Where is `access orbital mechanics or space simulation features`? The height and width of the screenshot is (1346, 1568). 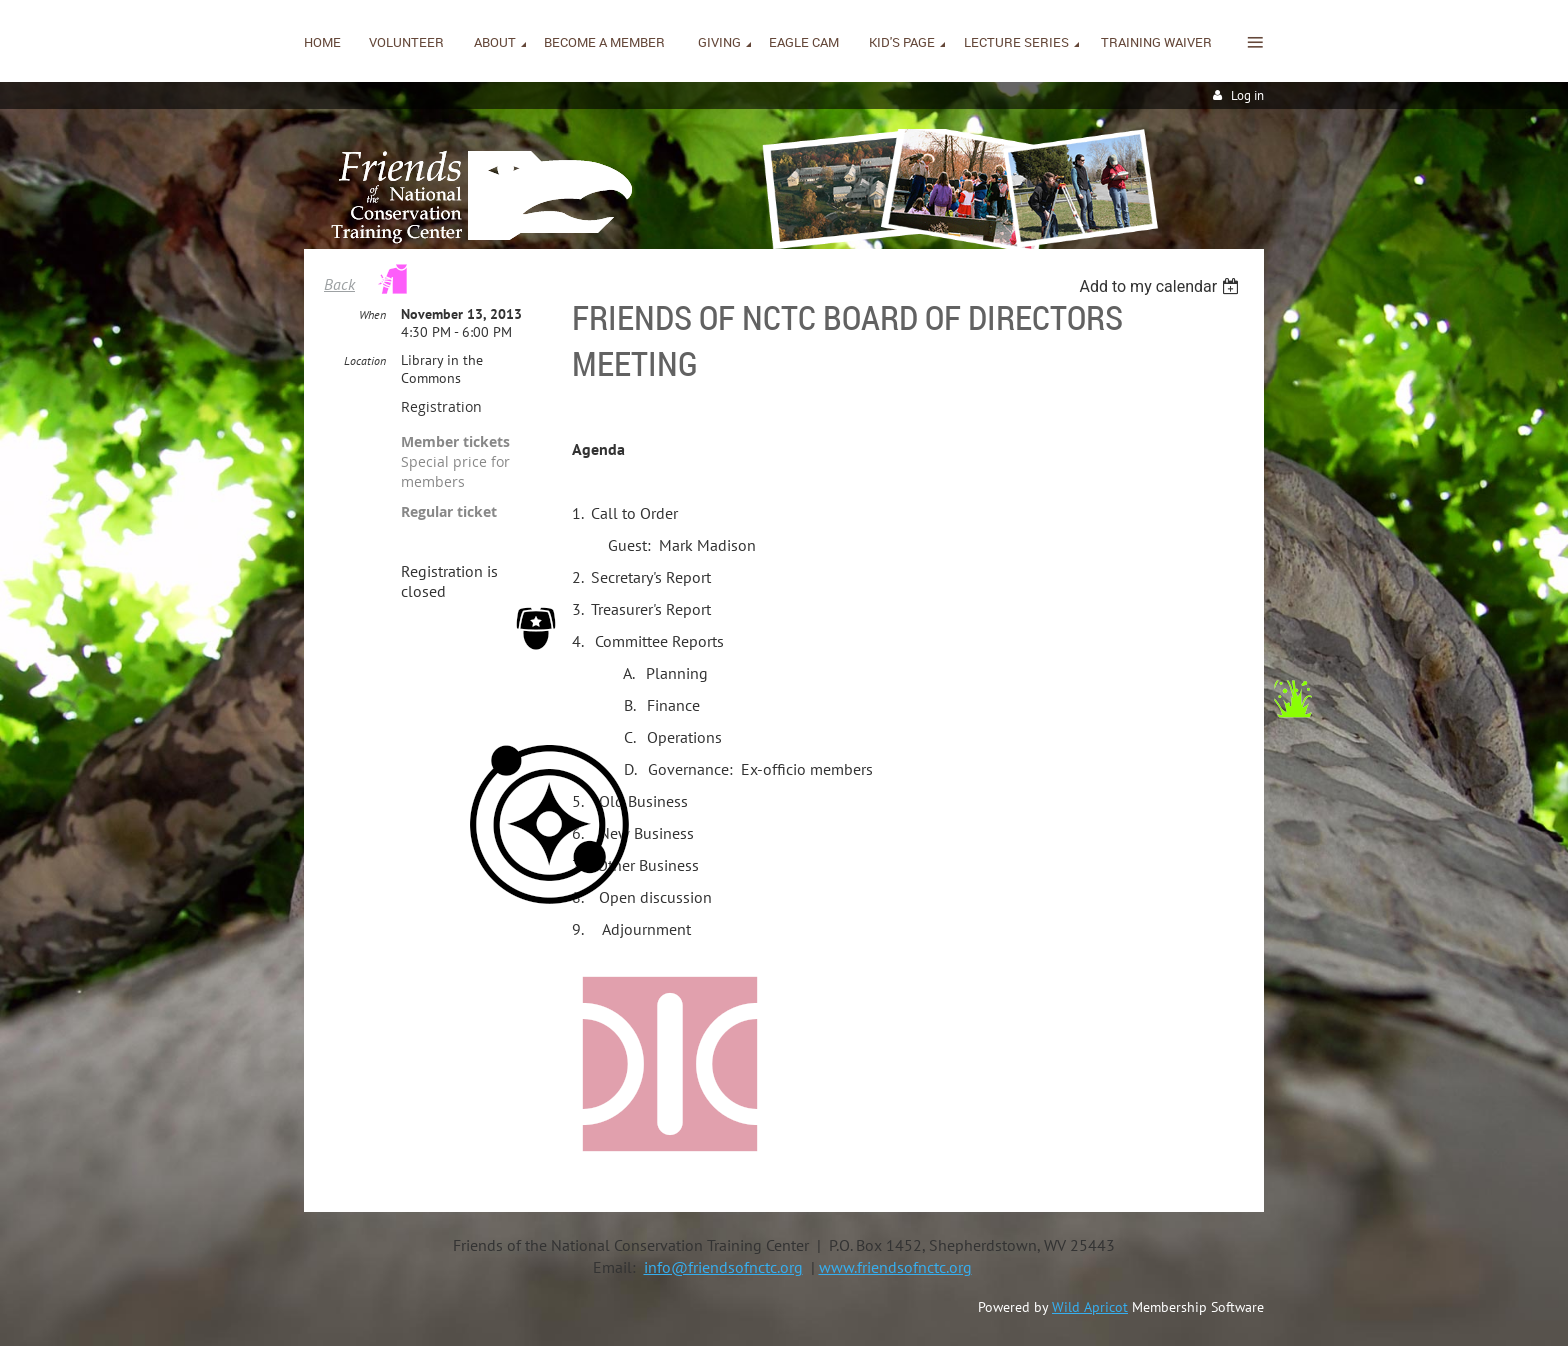
access orbital mechanics or space simulation features is located at coordinates (549, 824).